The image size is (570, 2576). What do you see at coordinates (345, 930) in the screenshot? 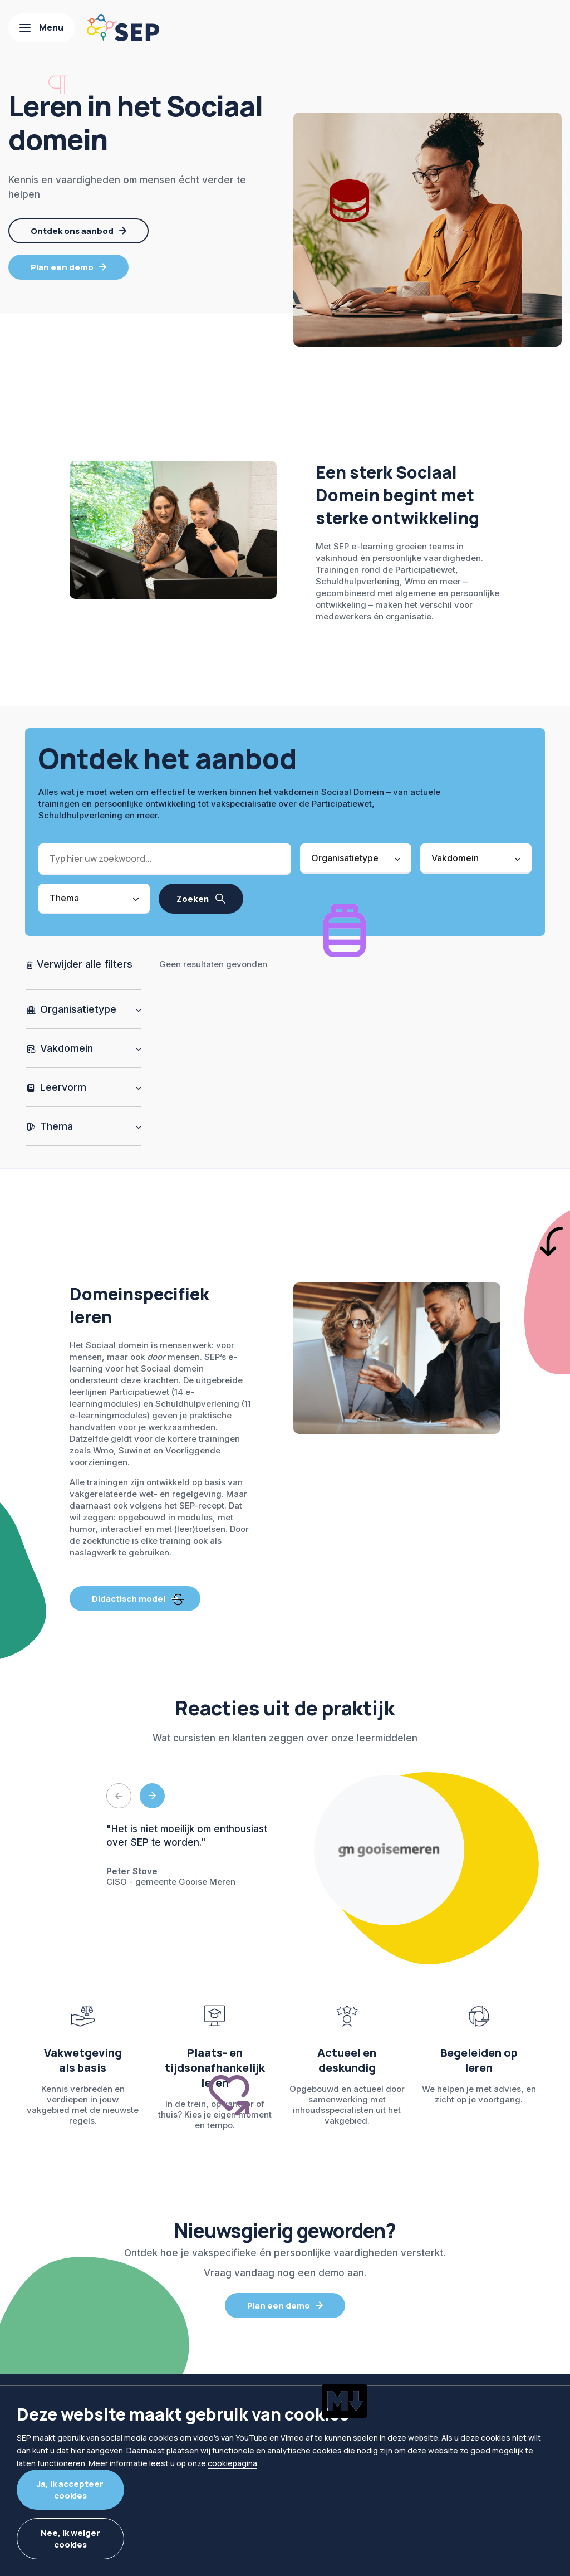
I see `view or manage stored items` at bounding box center [345, 930].